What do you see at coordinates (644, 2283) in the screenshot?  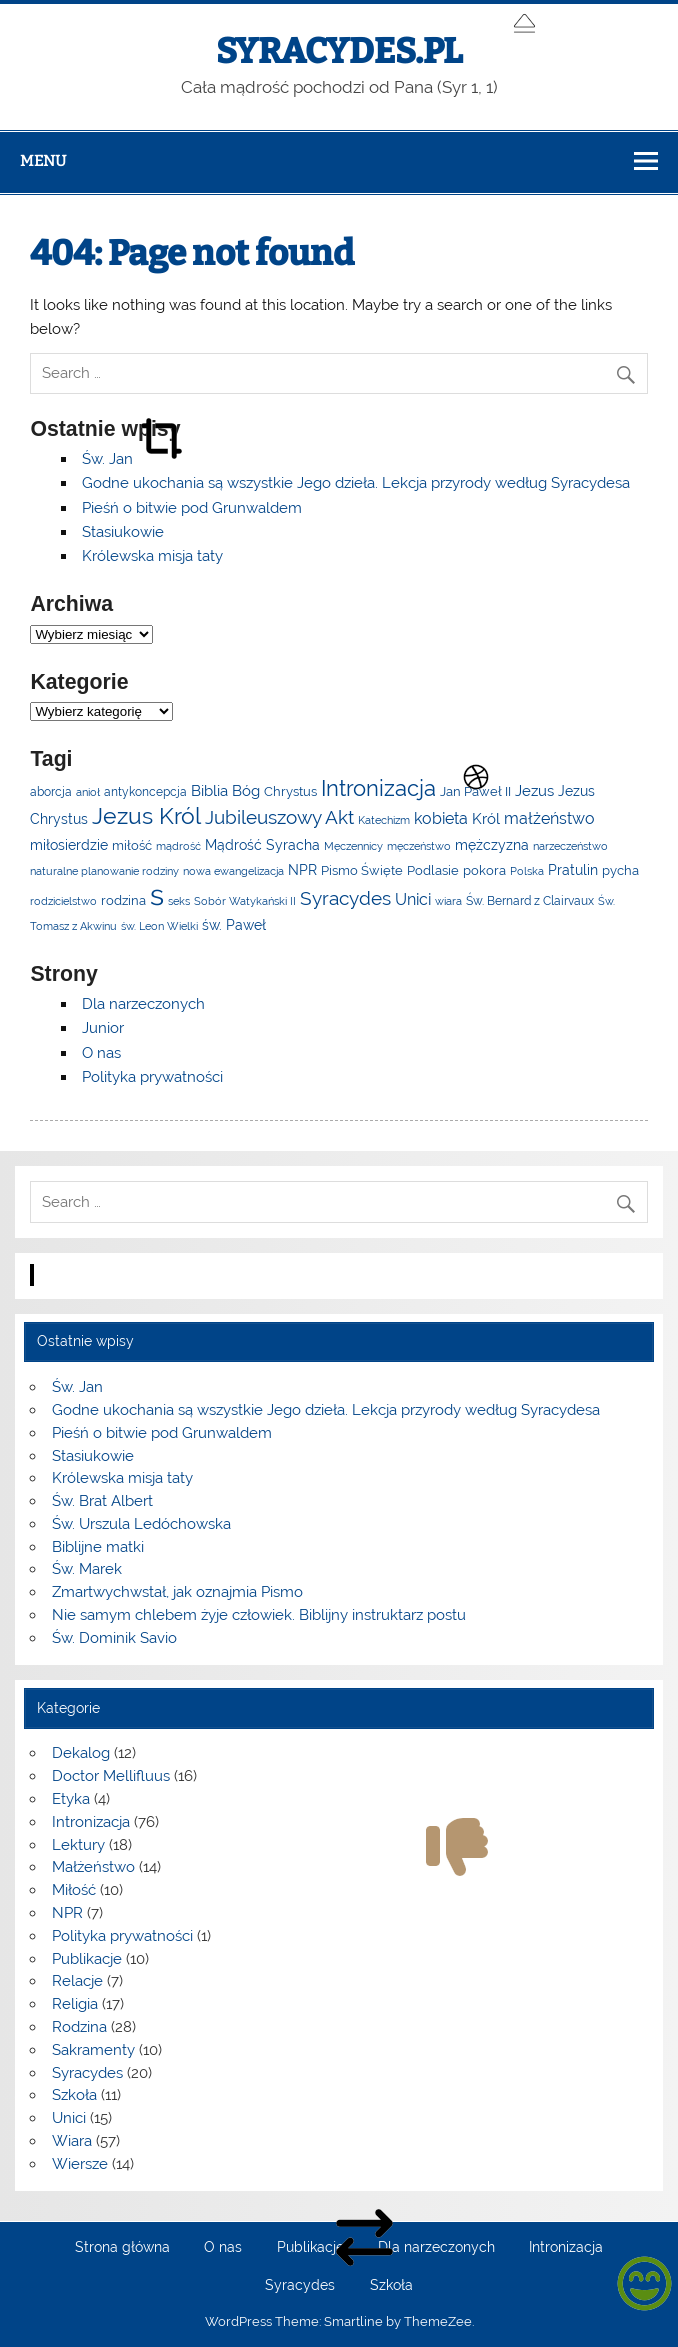 I see `add a happy reaction or emoji` at bounding box center [644, 2283].